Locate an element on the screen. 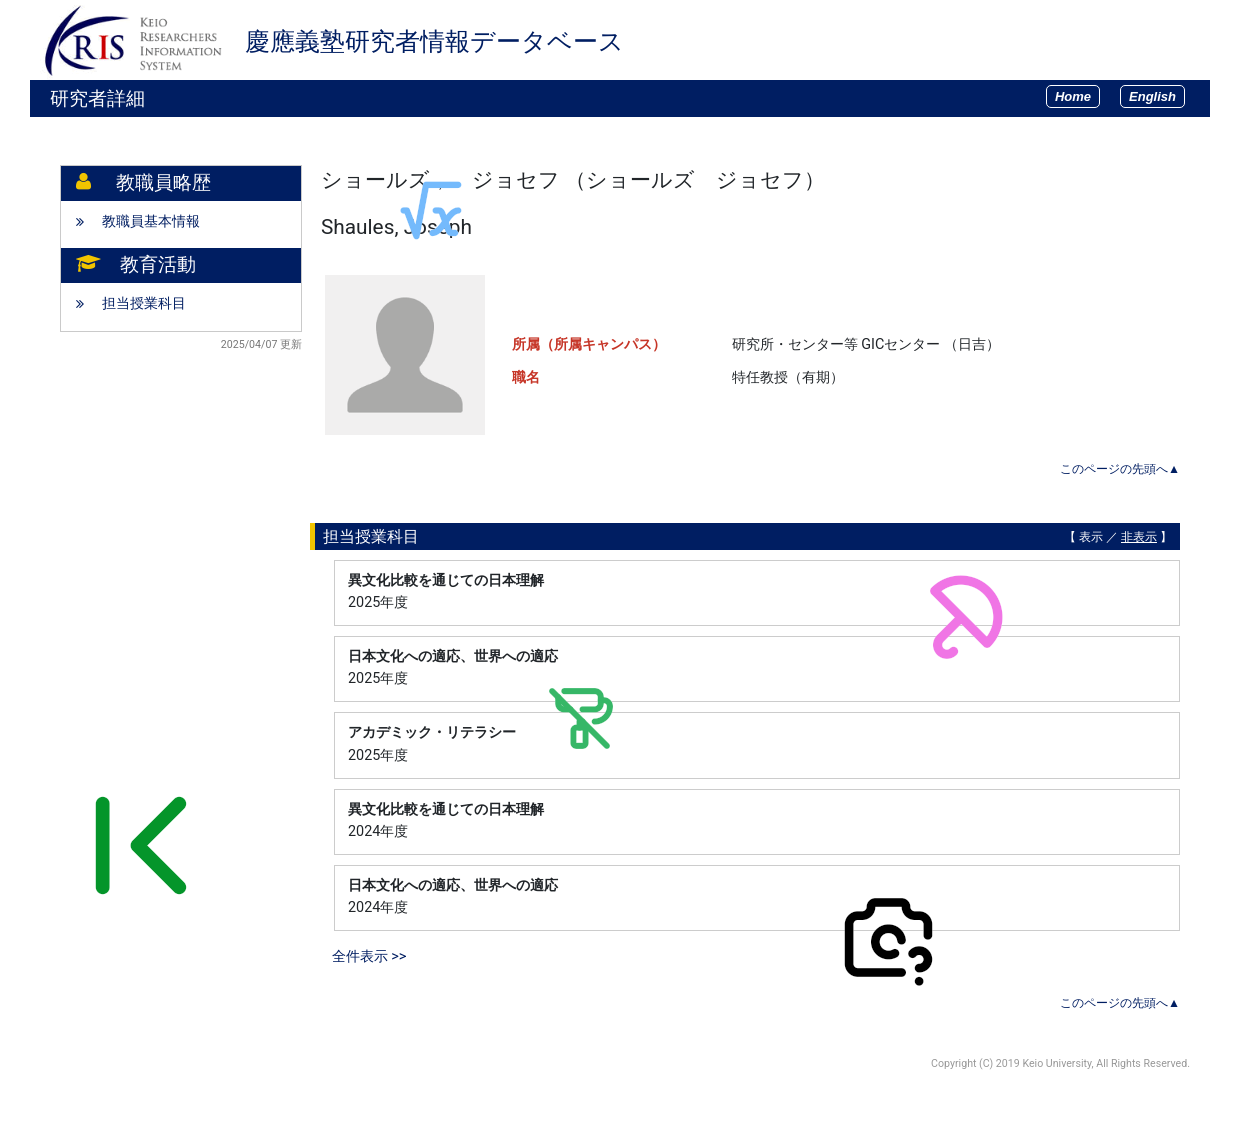 The width and height of the screenshot is (1240, 1139). camera help or troubleshooting is located at coordinates (888, 937).